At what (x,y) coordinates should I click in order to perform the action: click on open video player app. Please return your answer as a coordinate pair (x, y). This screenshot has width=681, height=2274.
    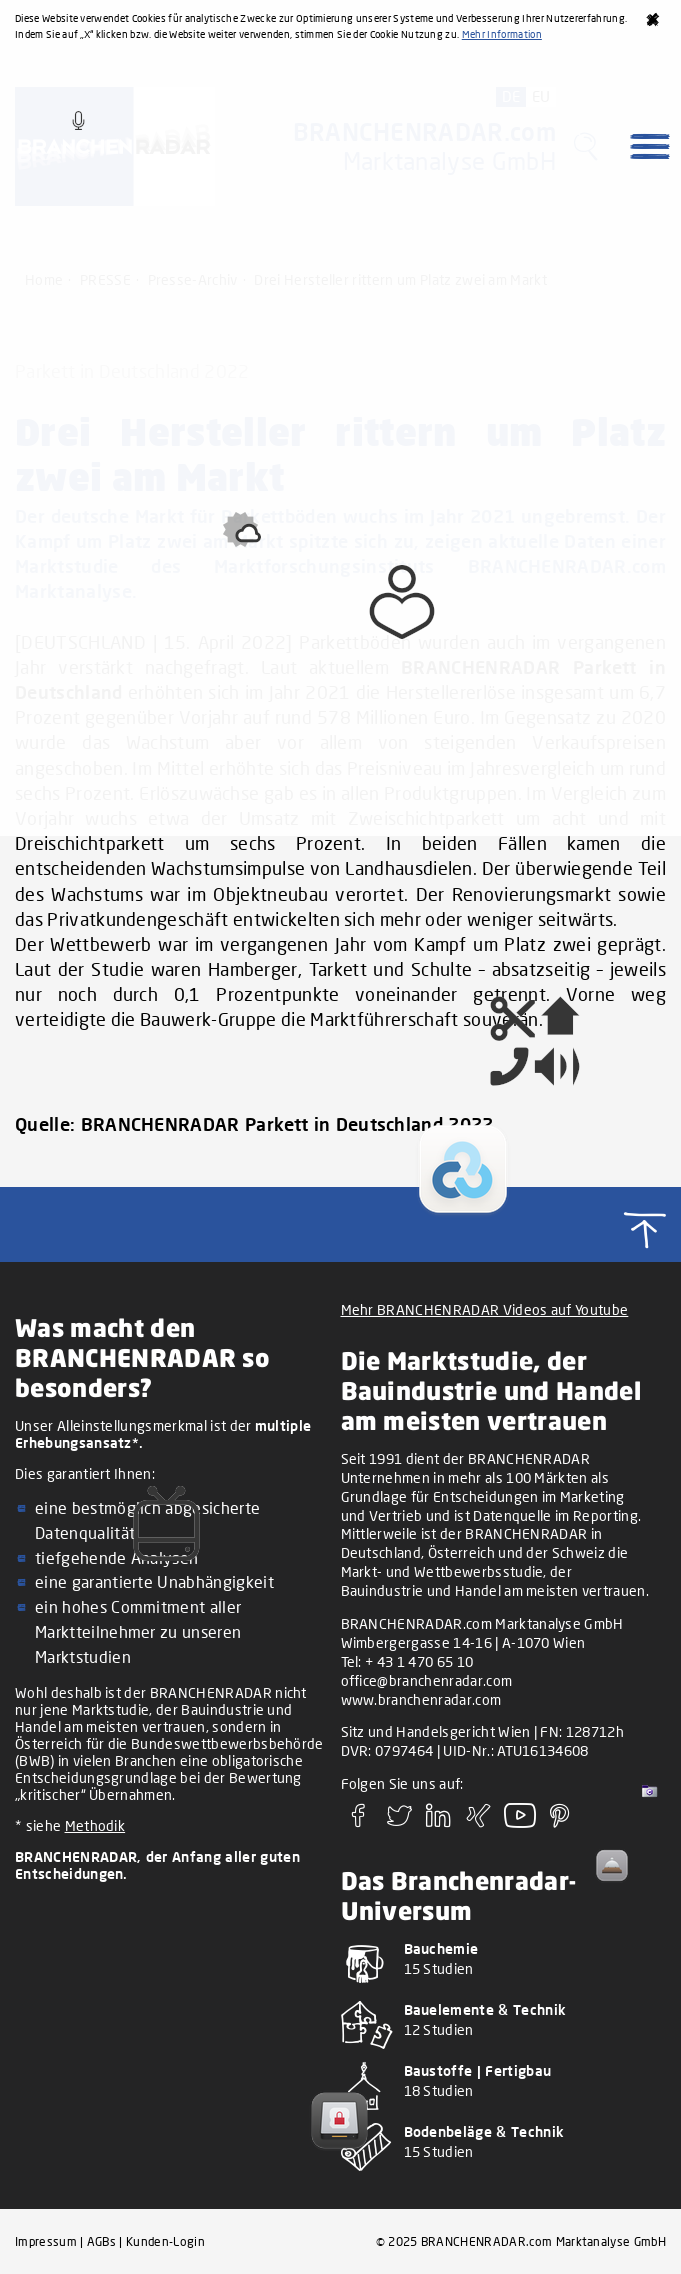
    Looking at the image, I should click on (166, 1523).